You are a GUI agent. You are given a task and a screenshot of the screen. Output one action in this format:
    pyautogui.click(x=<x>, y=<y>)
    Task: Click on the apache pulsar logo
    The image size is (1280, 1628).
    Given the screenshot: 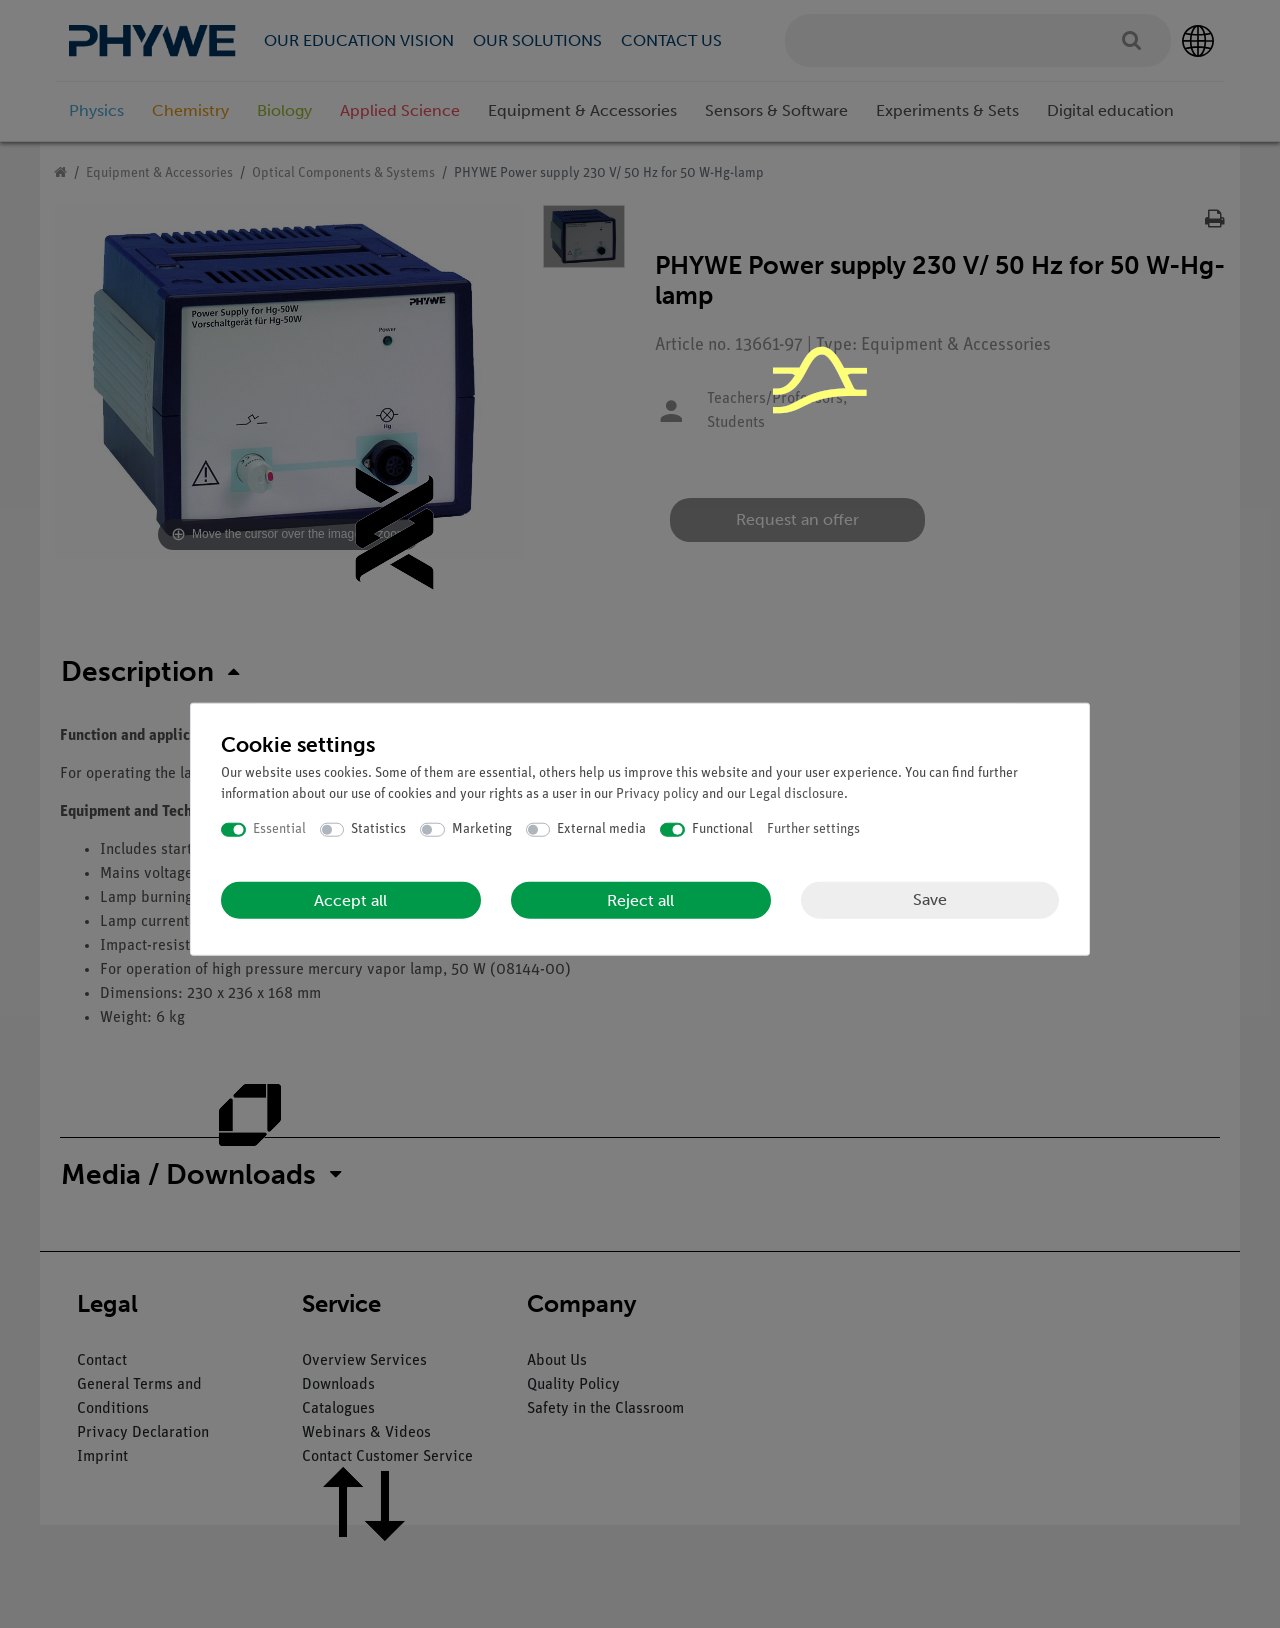 What is the action you would take?
    pyautogui.click(x=820, y=380)
    